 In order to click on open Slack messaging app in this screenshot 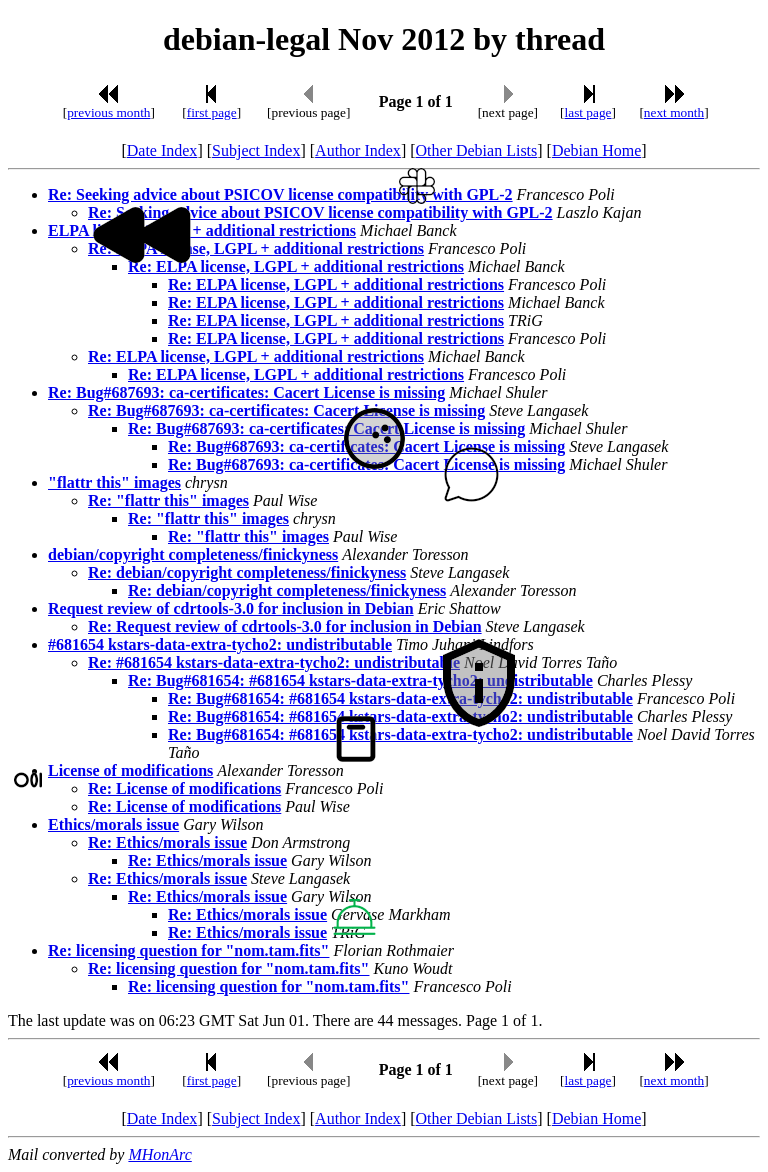, I will do `click(417, 186)`.